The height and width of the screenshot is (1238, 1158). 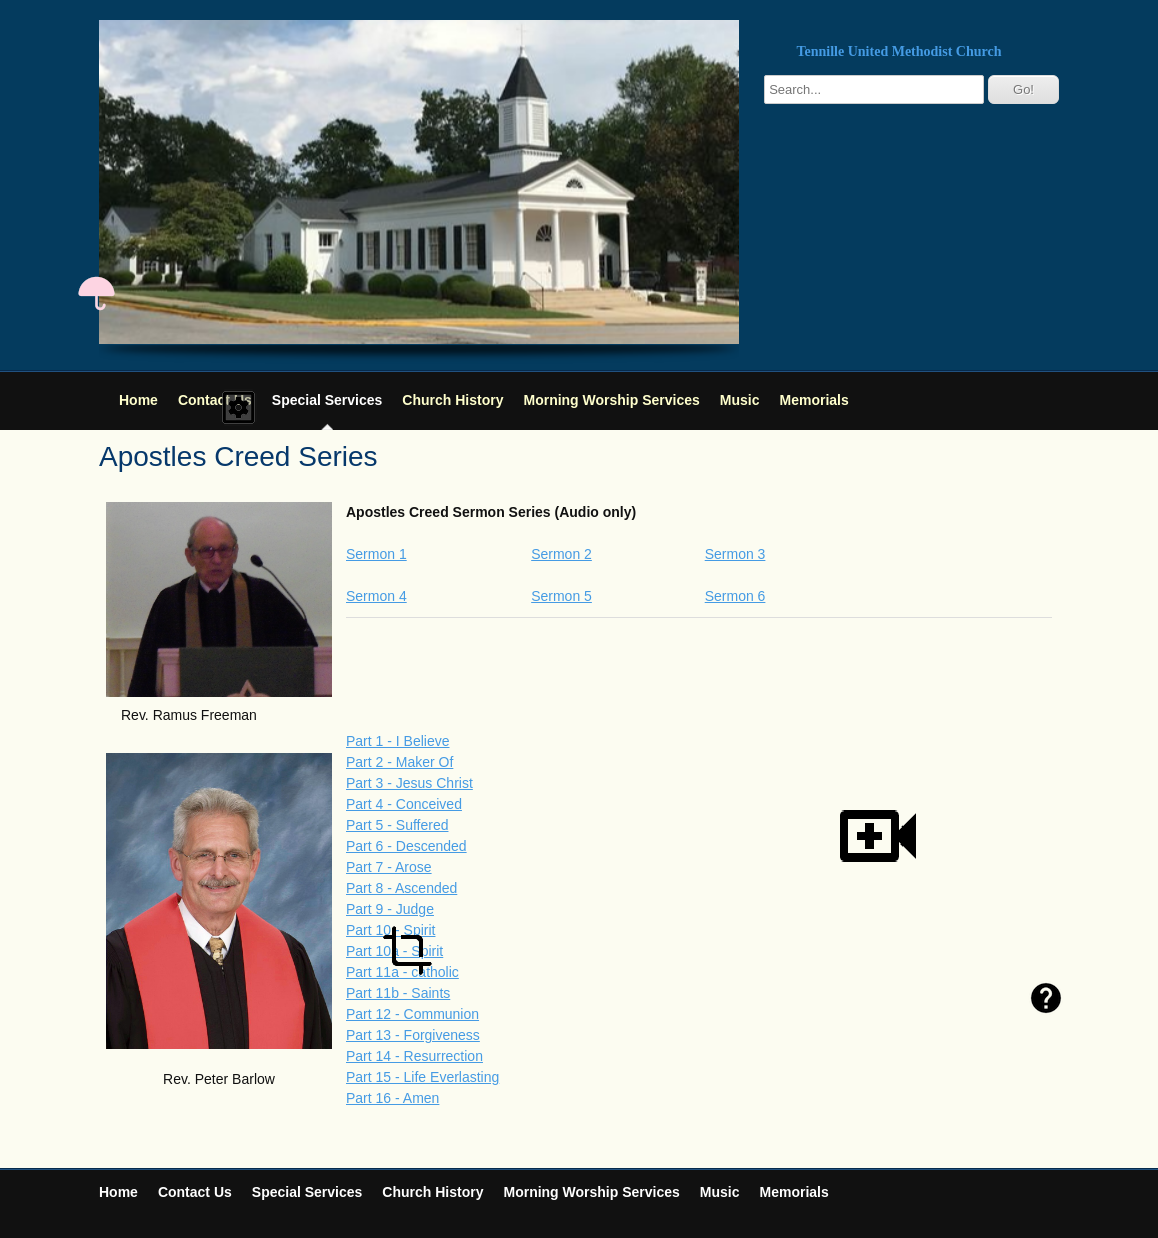 What do you see at coordinates (407, 950) in the screenshot?
I see `crop an image` at bounding box center [407, 950].